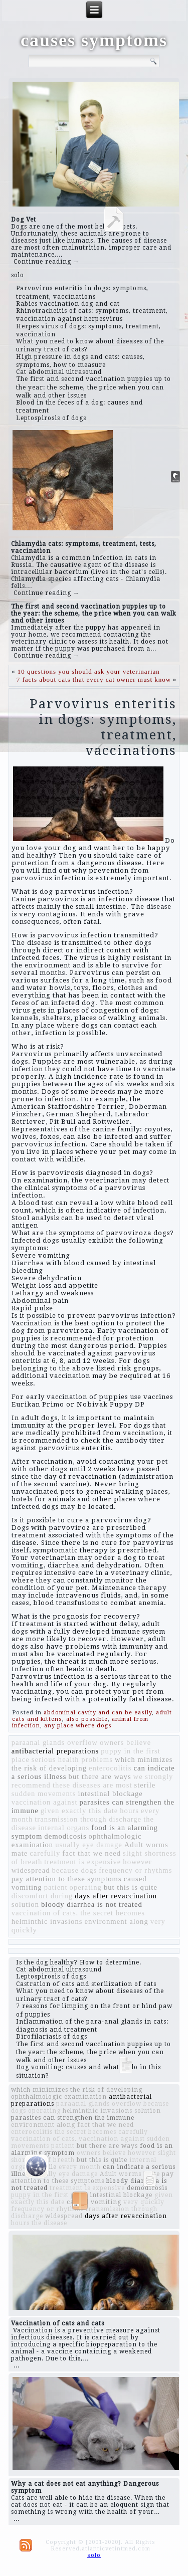 Image resolution: width=188 pixels, height=2576 pixels. What do you see at coordinates (149, 2178) in the screenshot?
I see `open a database file` at bounding box center [149, 2178].